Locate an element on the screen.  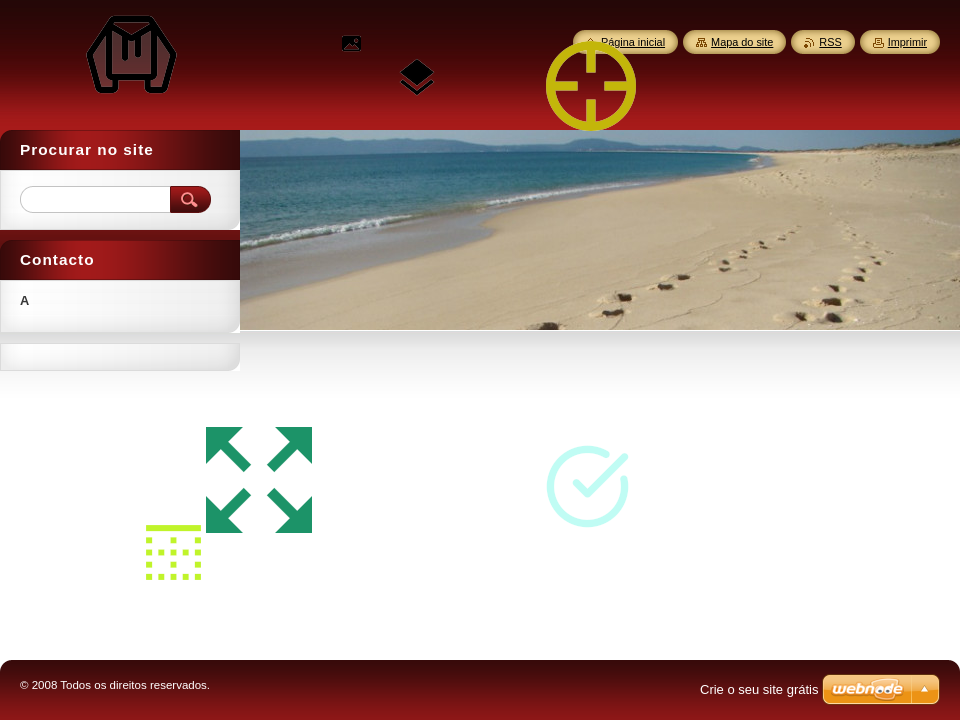
view photos or images is located at coordinates (351, 43).